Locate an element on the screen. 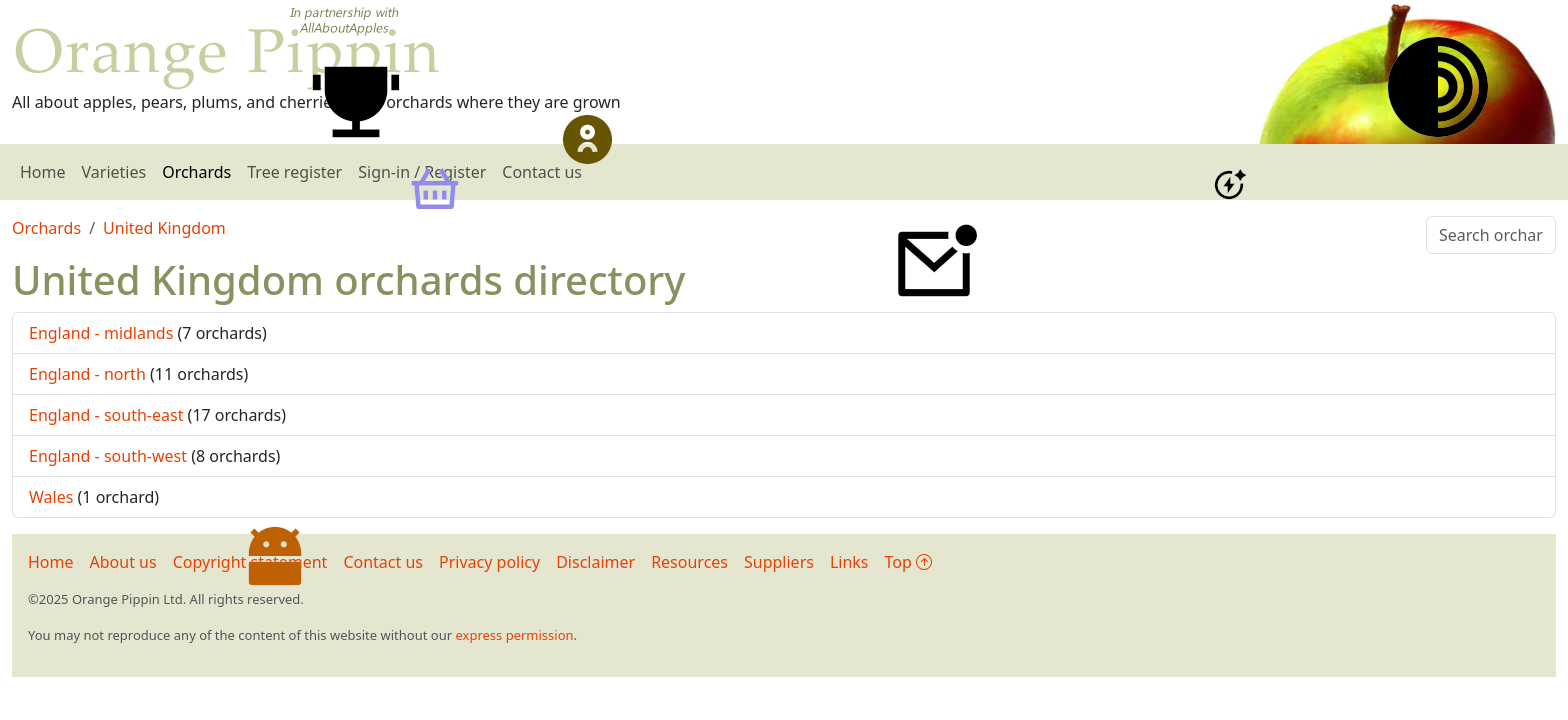 Image resolution: width=1568 pixels, height=720 pixels. access AI-enhanced DVD or media features is located at coordinates (1229, 185).